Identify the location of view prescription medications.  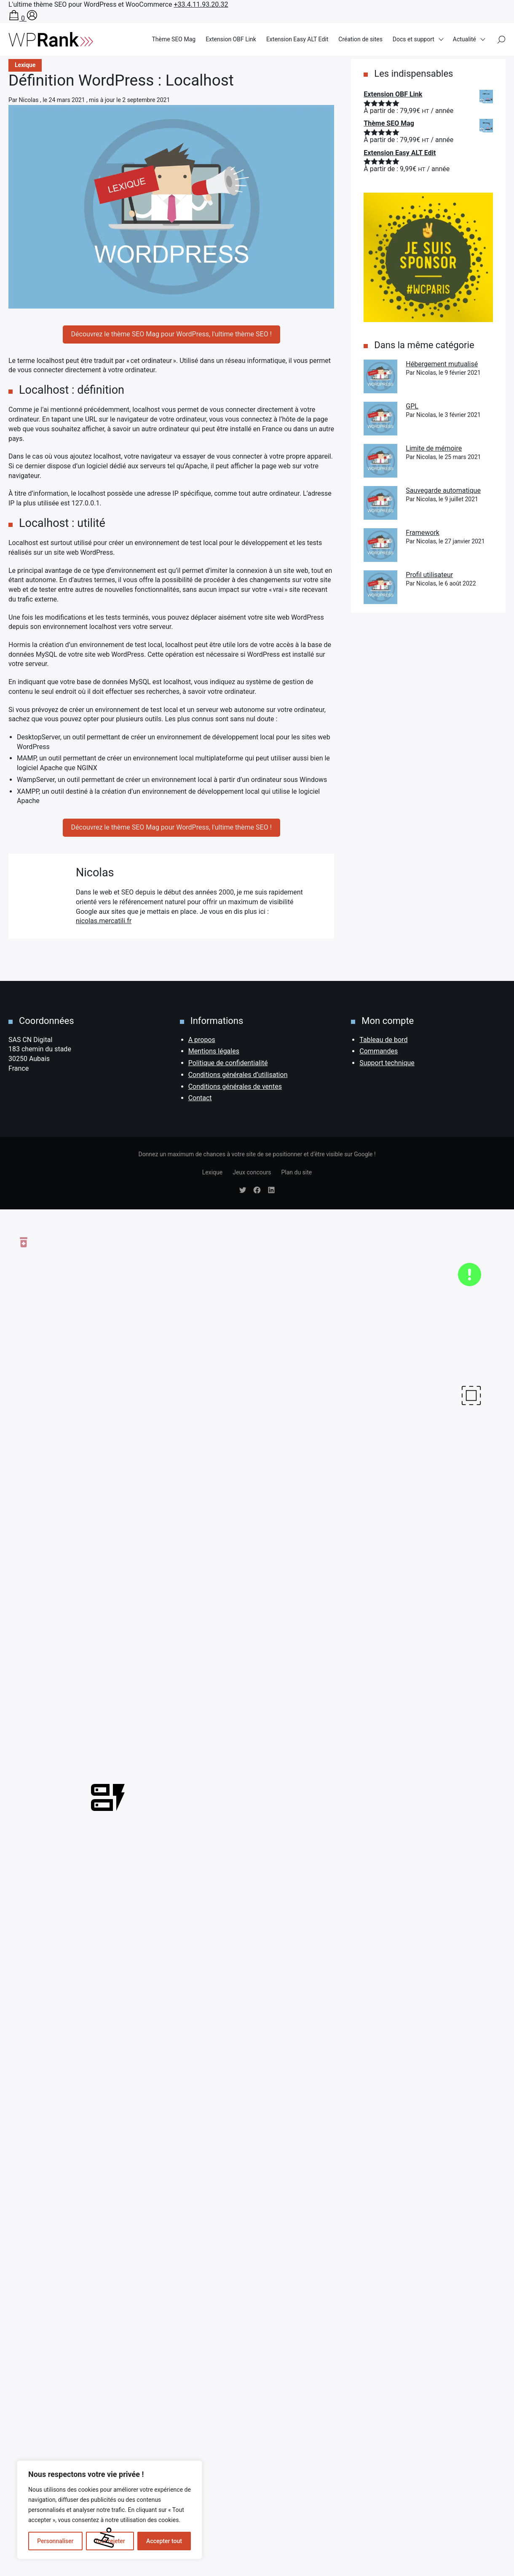
(24, 1242).